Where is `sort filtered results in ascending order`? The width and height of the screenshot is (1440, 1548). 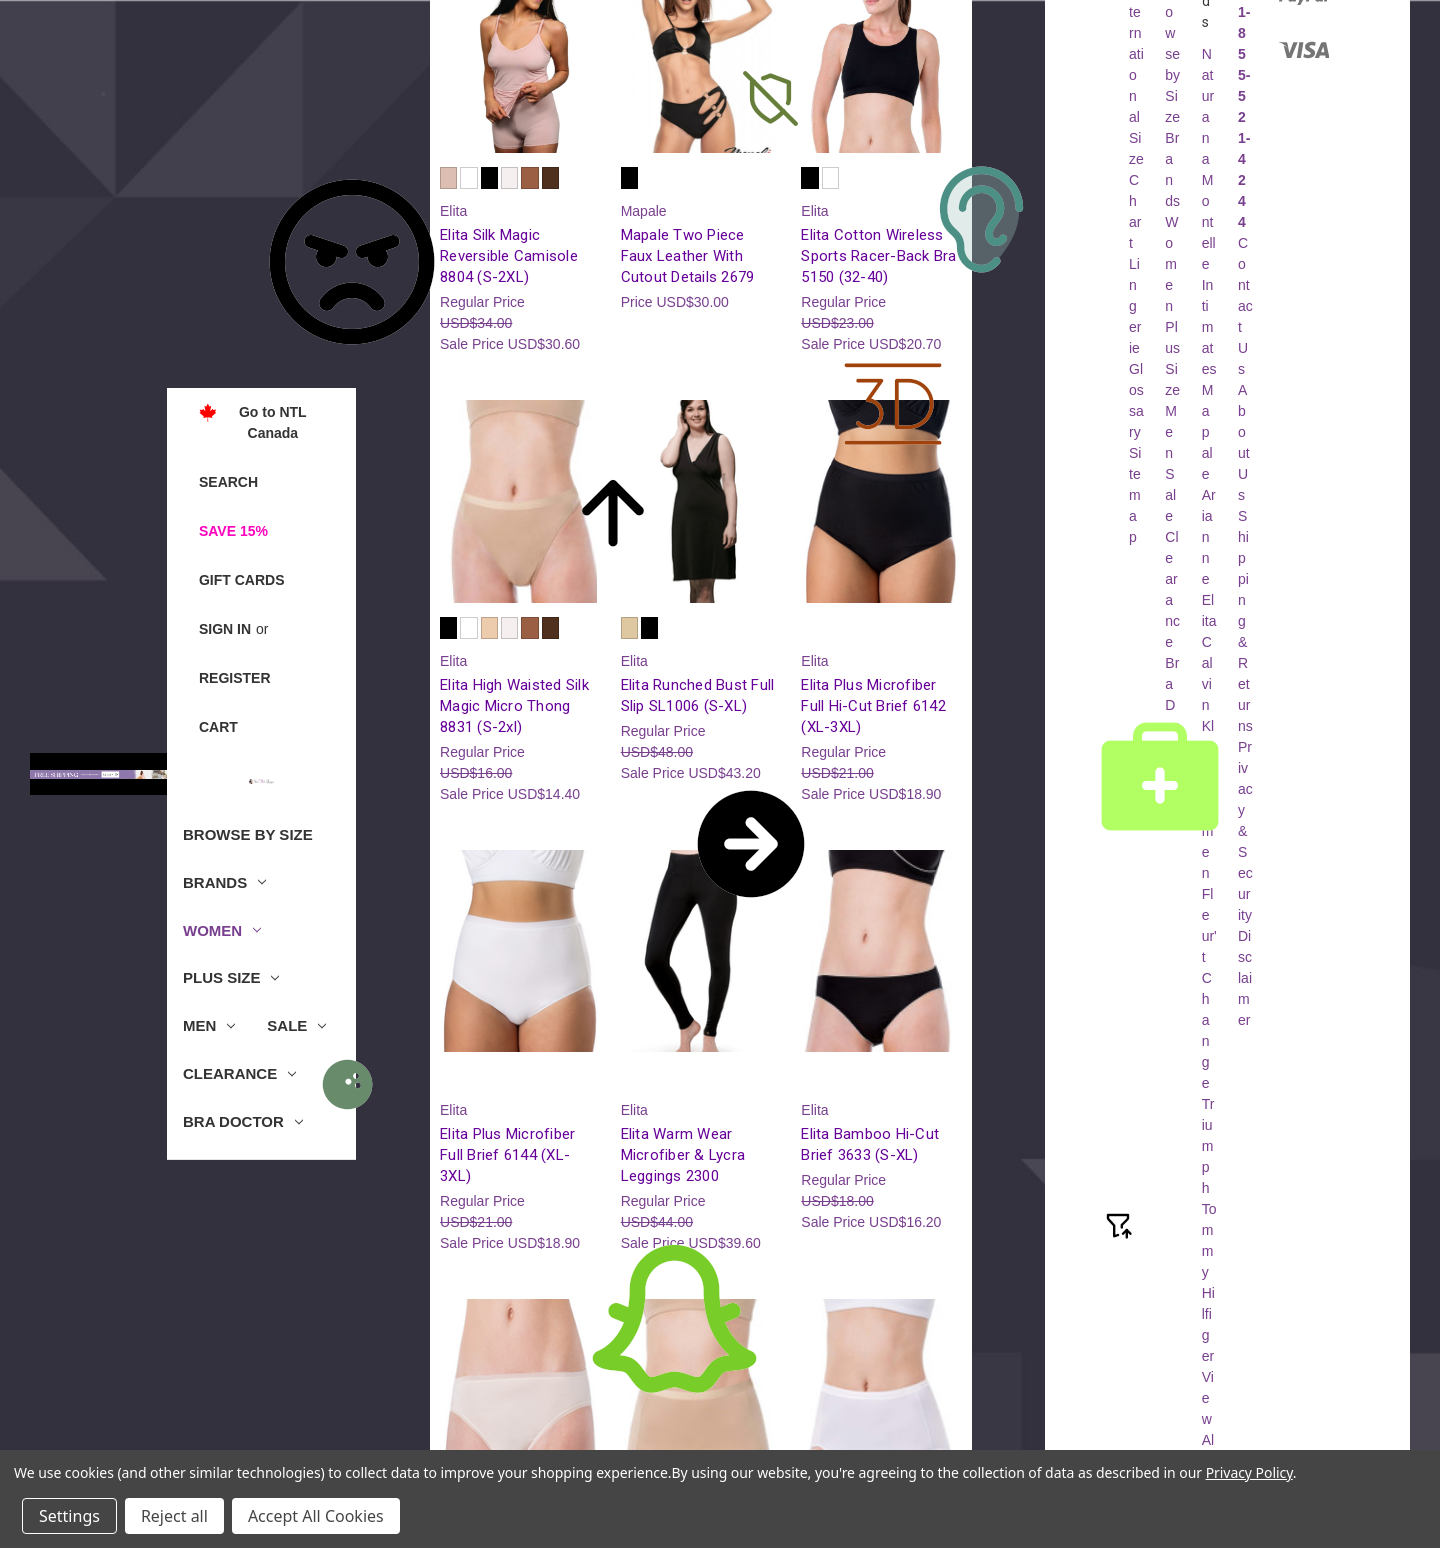
sort filtered results in ascending order is located at coordinates (1118, 1225).